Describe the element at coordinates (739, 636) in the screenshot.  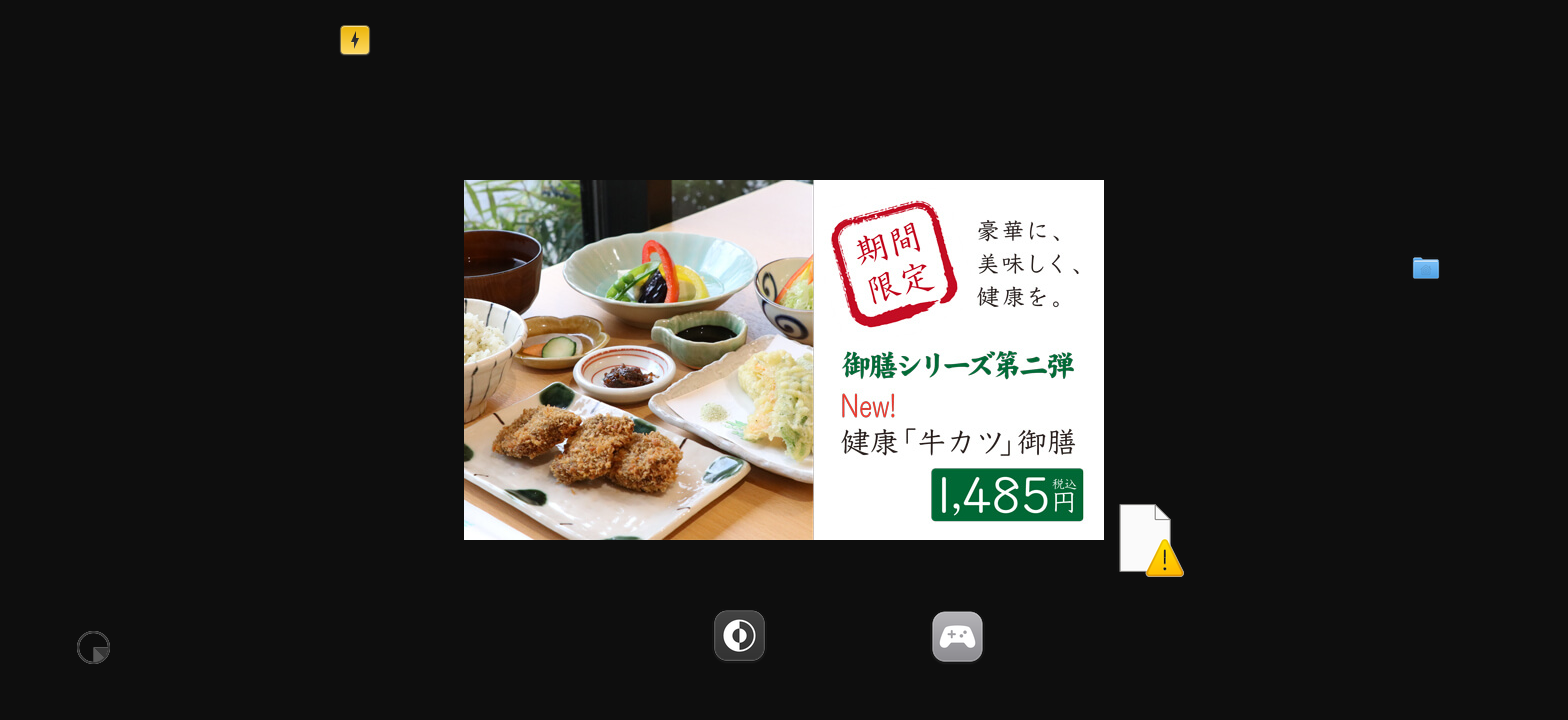
I see `access plasma desktop theme settings` at that location.